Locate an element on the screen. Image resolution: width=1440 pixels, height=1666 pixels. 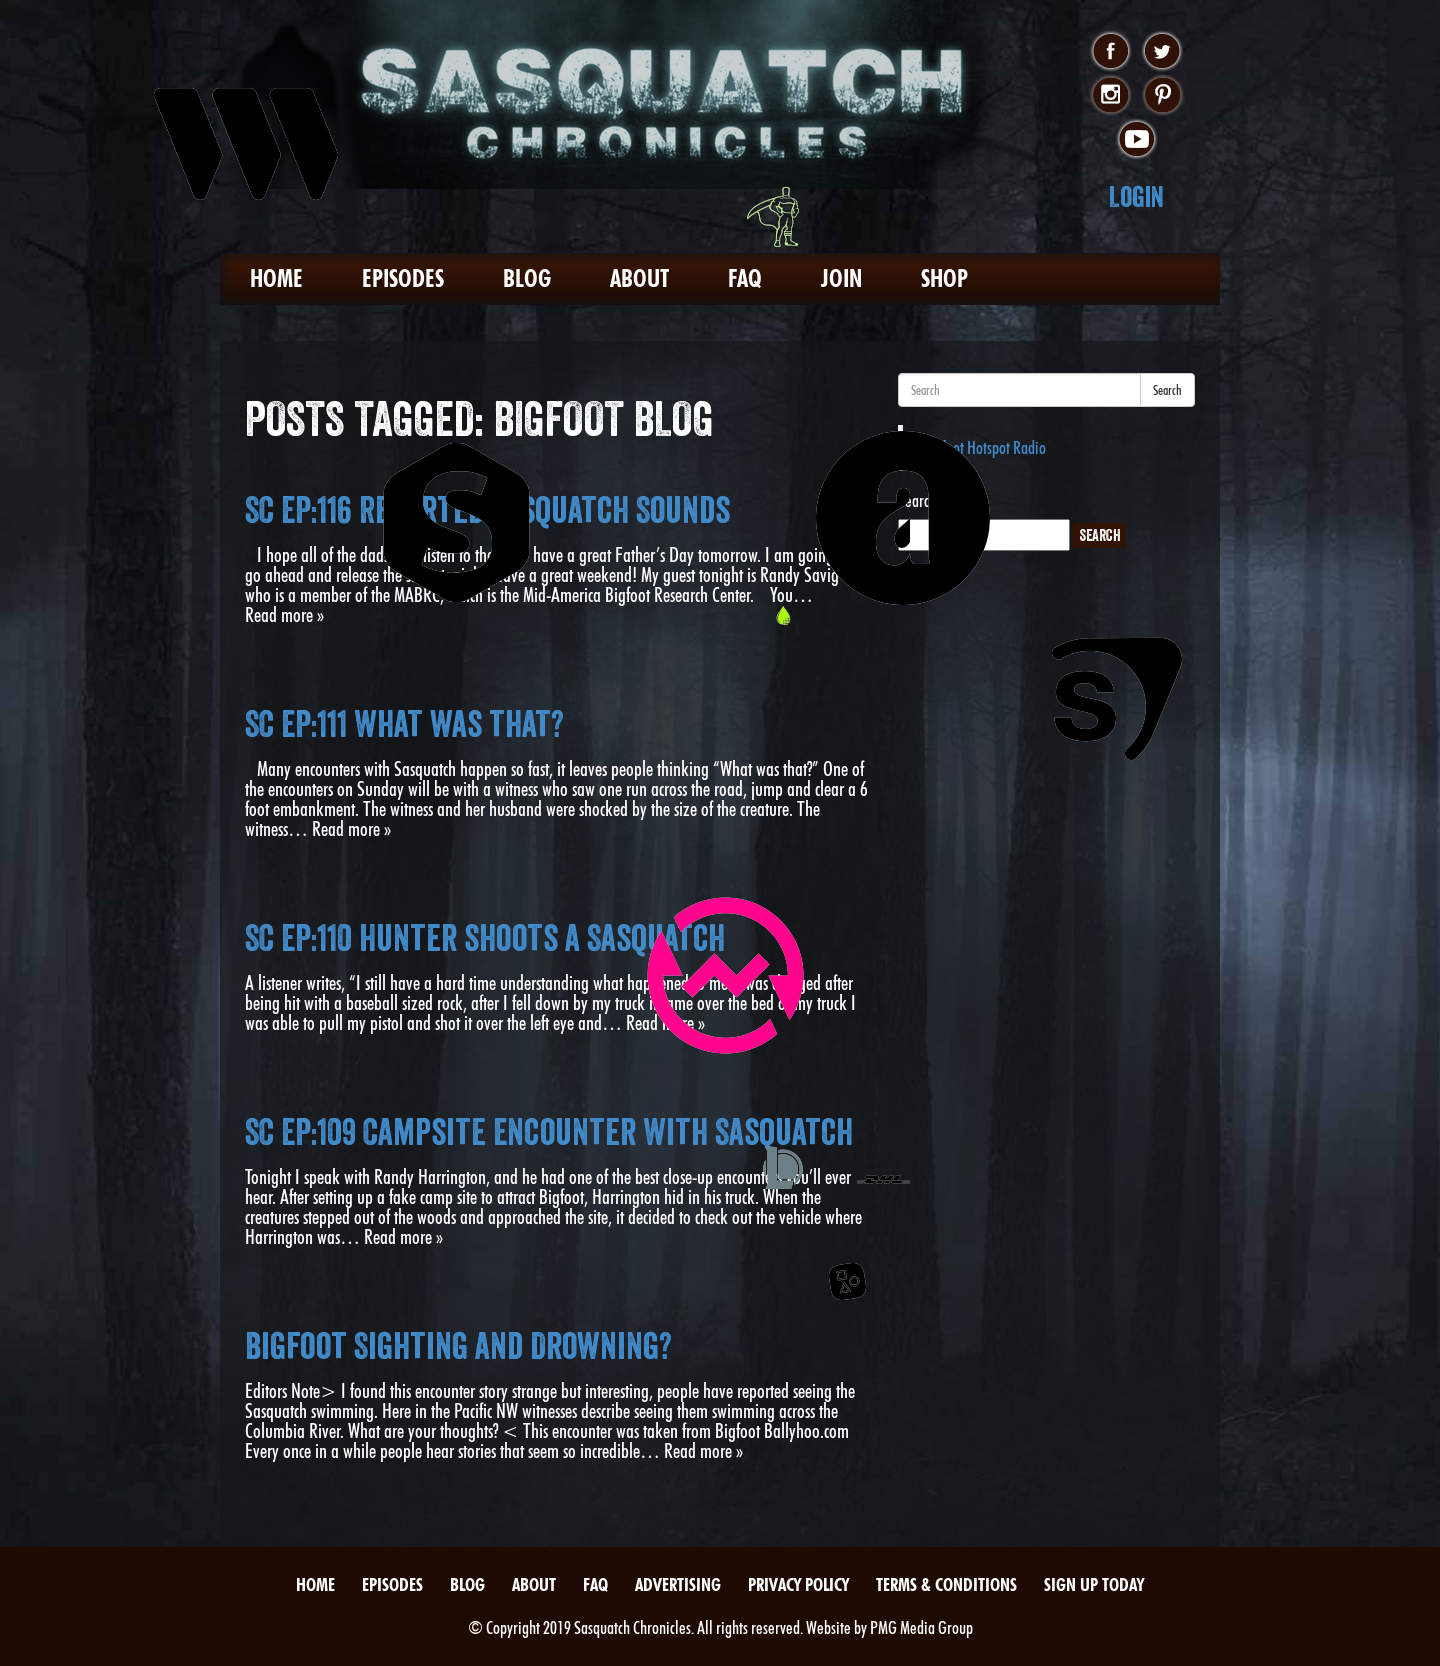
Apache NiFi application logo is located at coordinates (783, 615).